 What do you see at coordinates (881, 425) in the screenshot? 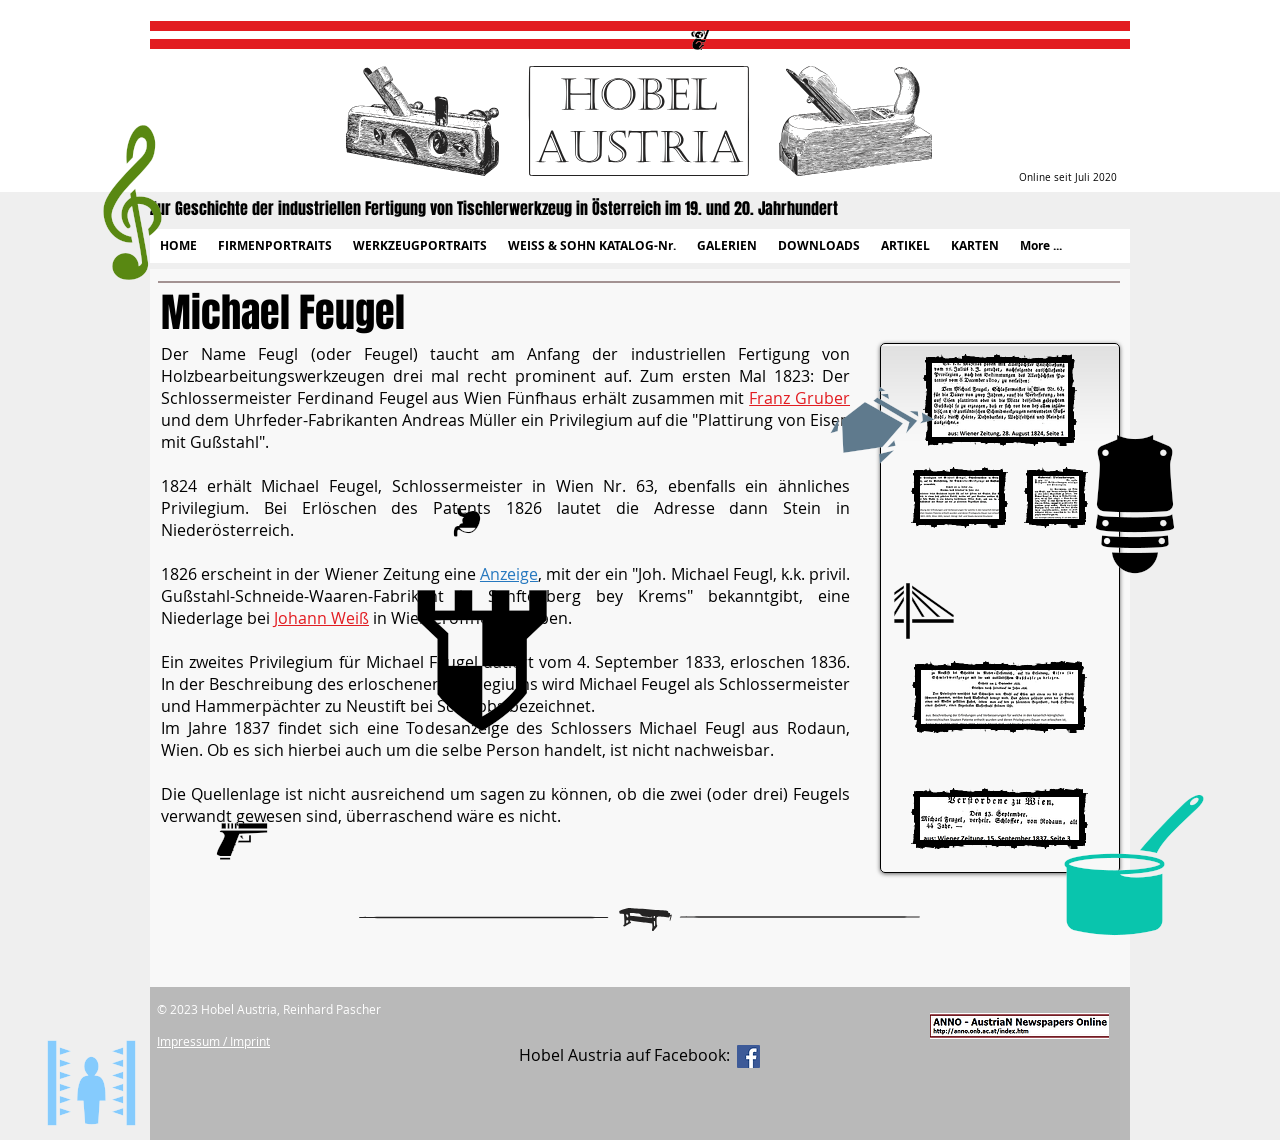
I see `access origami or paper craft tutorials` at bounding box center [881, 425].